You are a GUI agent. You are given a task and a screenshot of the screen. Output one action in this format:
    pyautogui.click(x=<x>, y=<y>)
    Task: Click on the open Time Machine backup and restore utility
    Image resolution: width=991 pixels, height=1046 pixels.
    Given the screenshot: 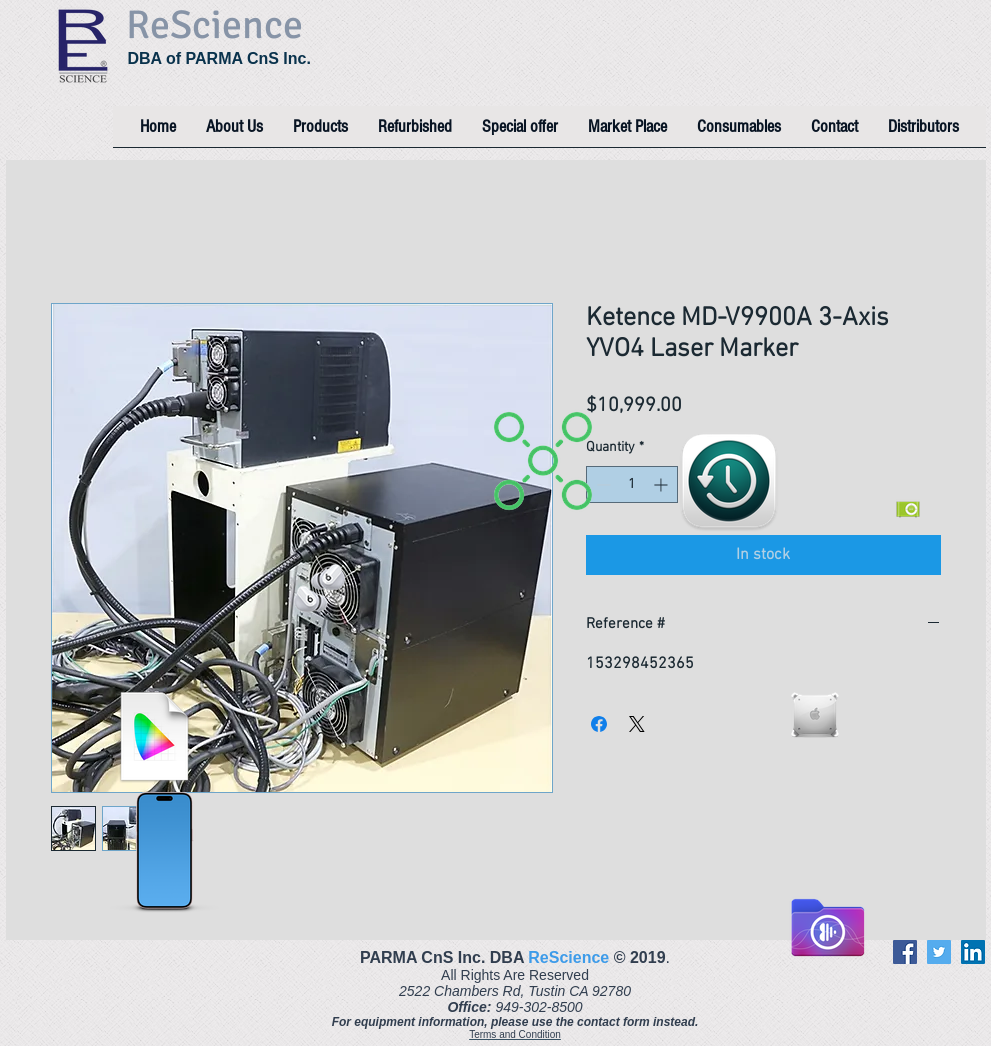 What is the action you would take?
    pyautogui.click(x=729, y=481)
    